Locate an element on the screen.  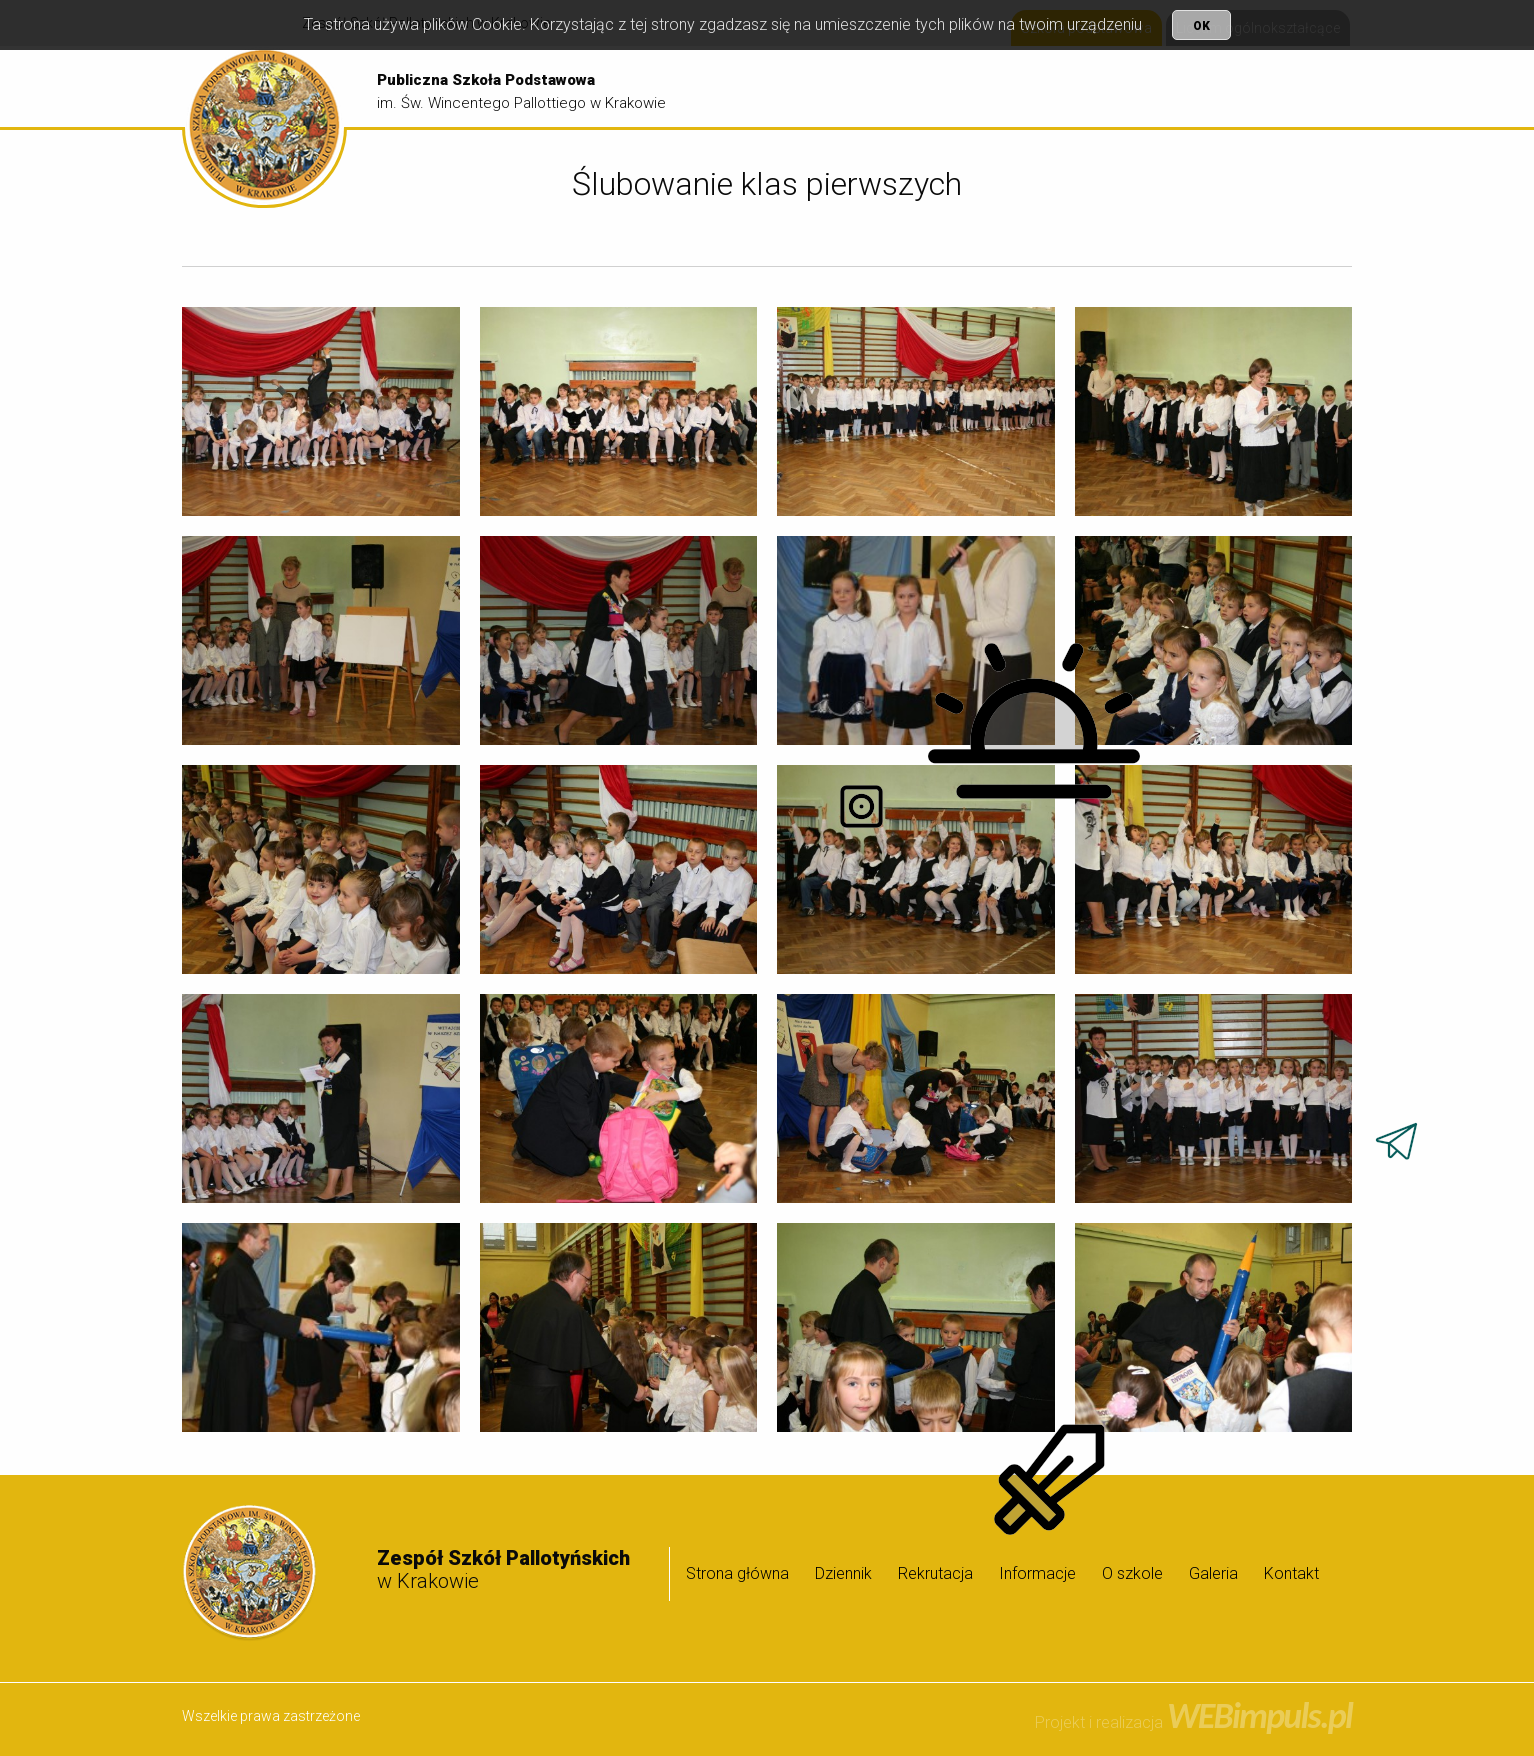
open Telegram messaging app is located at coordinates (1398, 1142).